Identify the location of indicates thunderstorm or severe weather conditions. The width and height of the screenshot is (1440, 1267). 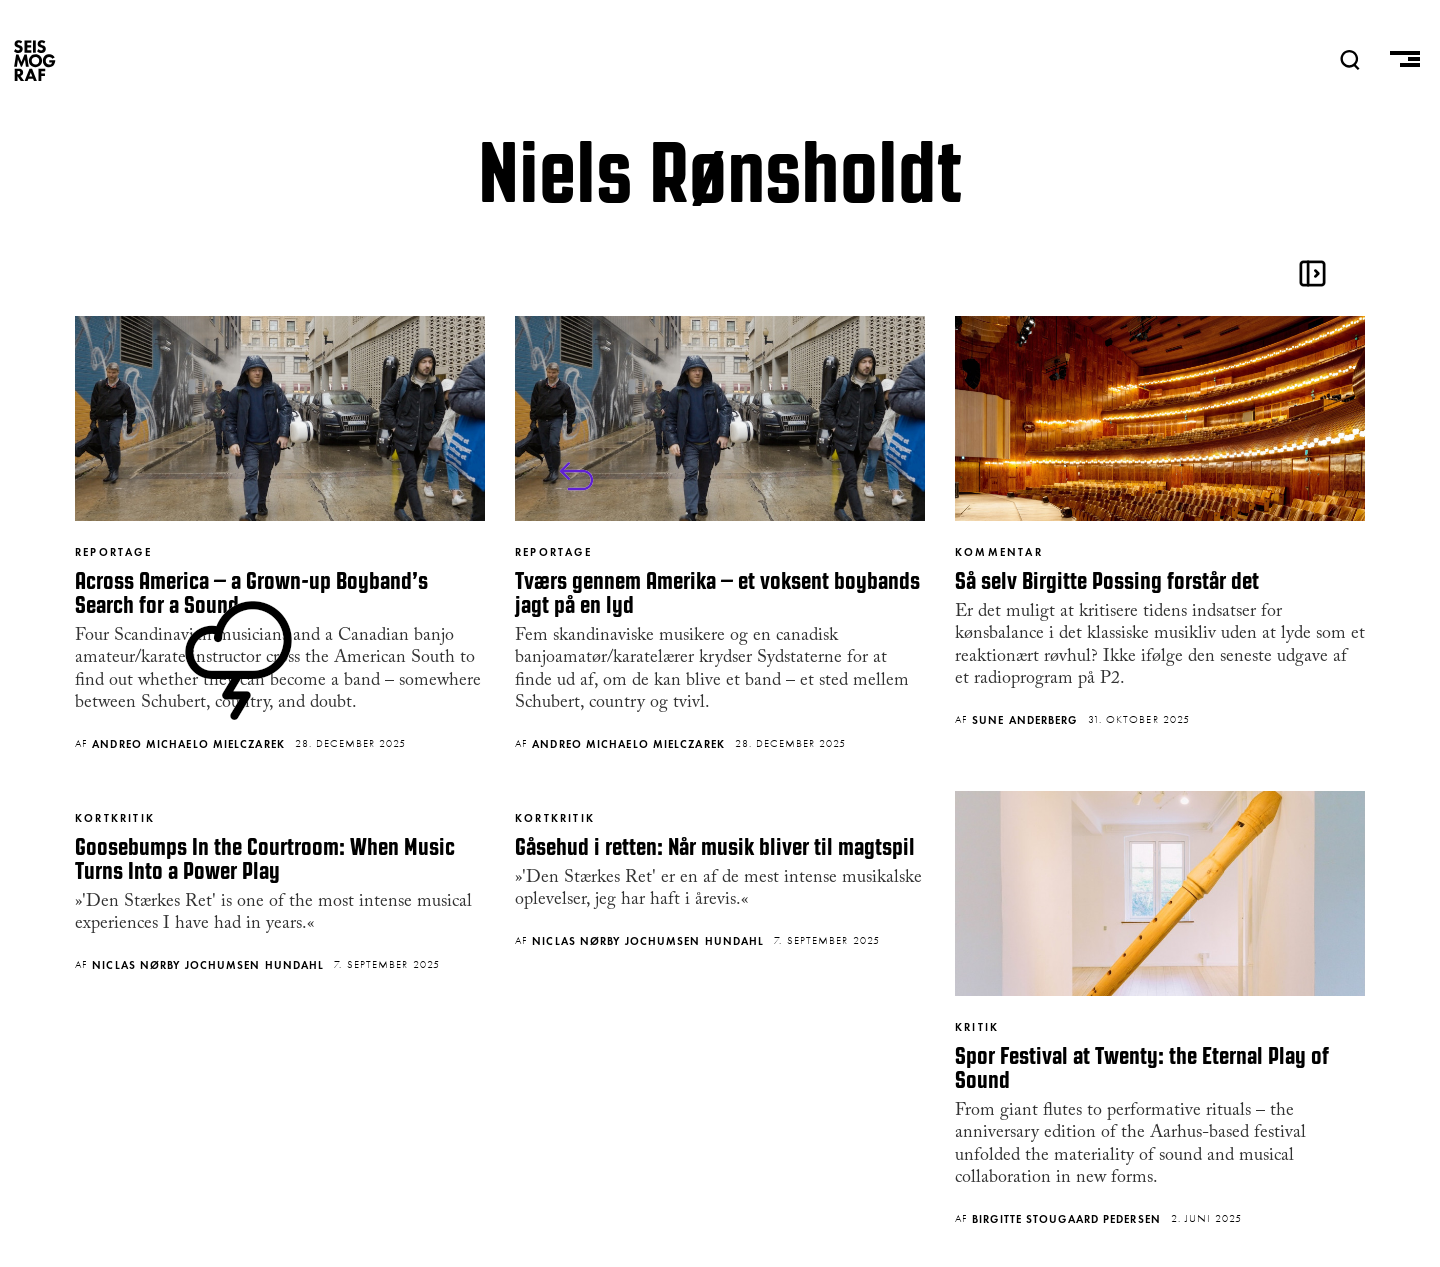
(238, 658).